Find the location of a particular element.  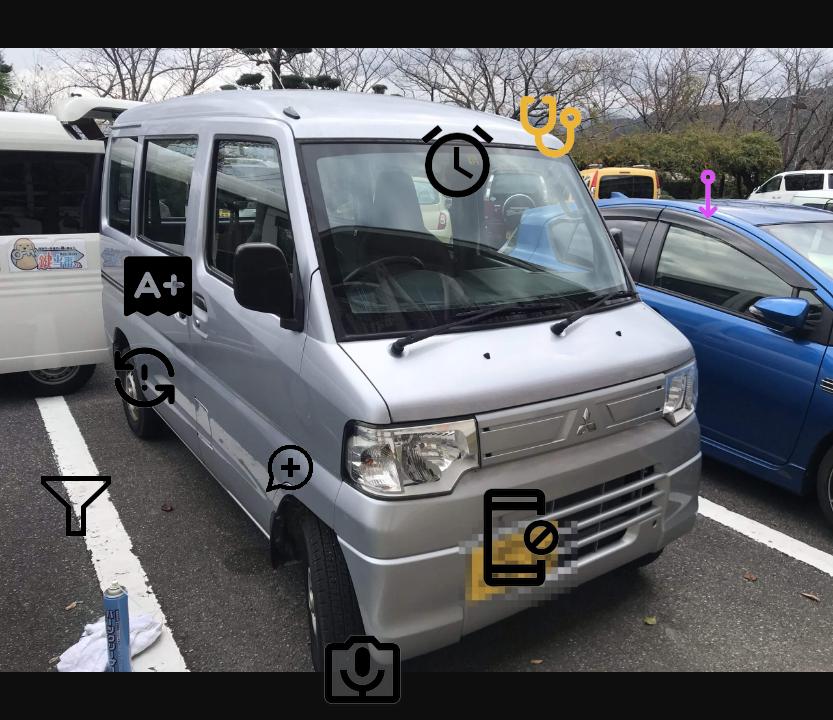

scroll down or view more content is located at coordinates (708, 194).